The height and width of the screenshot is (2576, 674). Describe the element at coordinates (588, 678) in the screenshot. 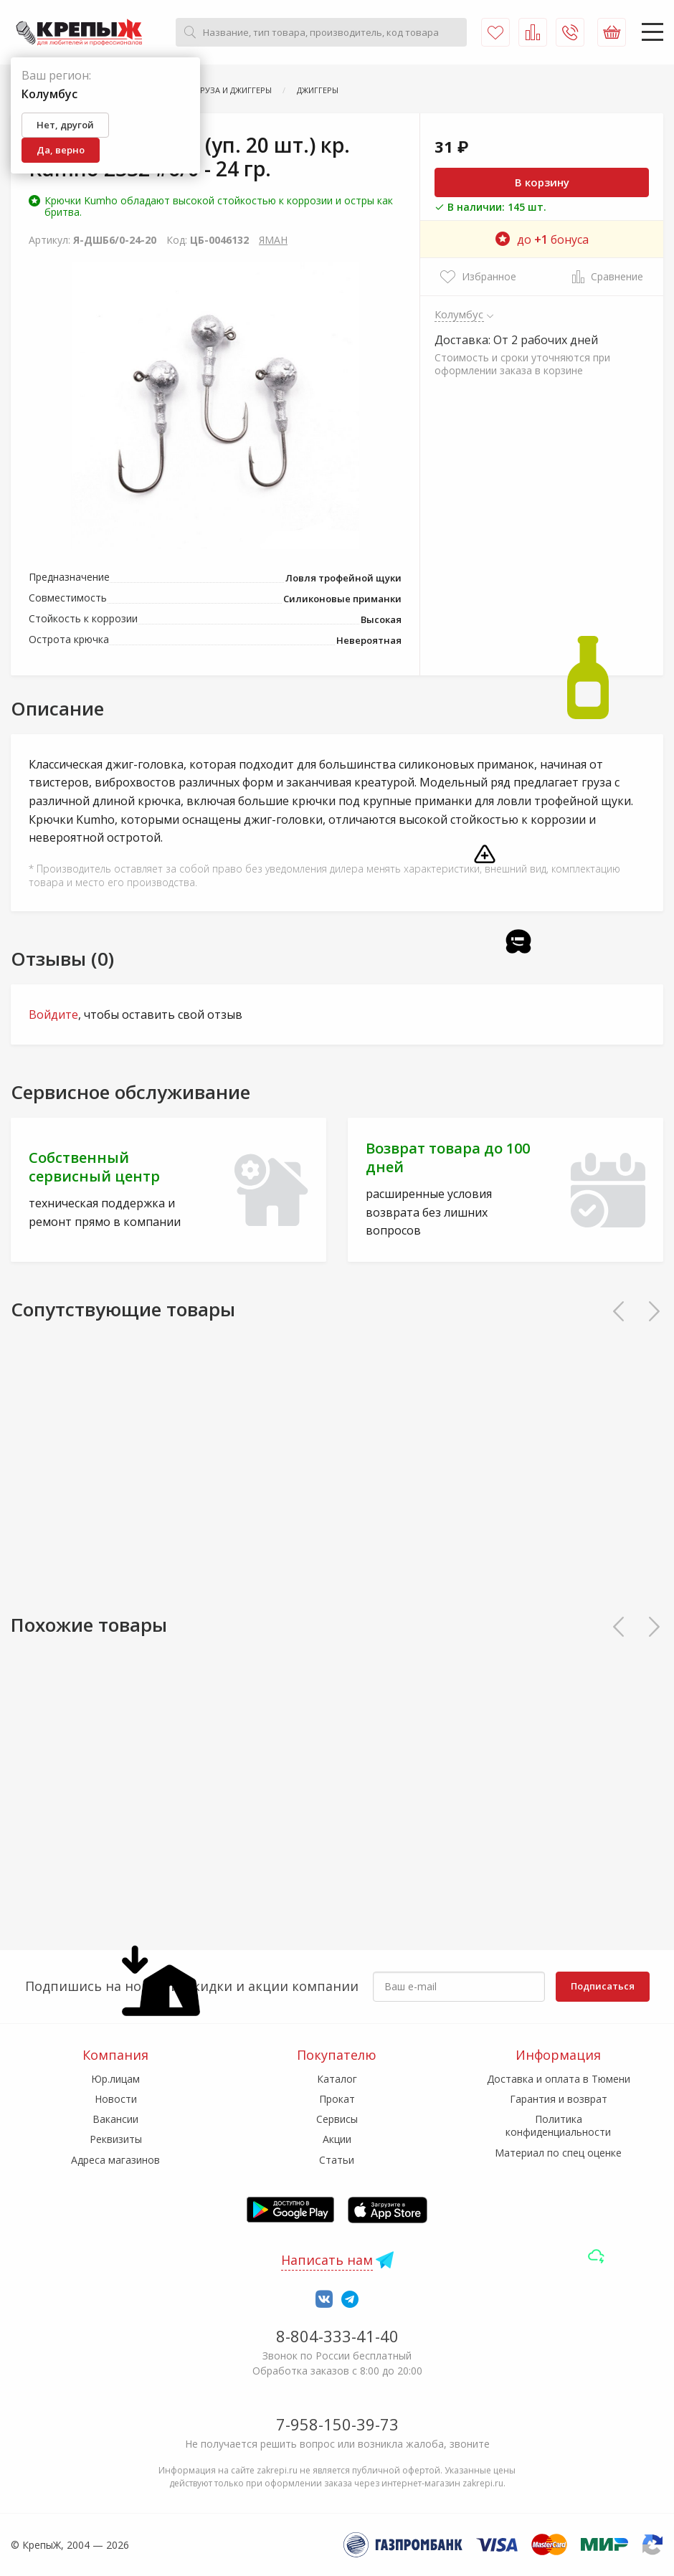

I see `browse wine selection or menu` at that location.